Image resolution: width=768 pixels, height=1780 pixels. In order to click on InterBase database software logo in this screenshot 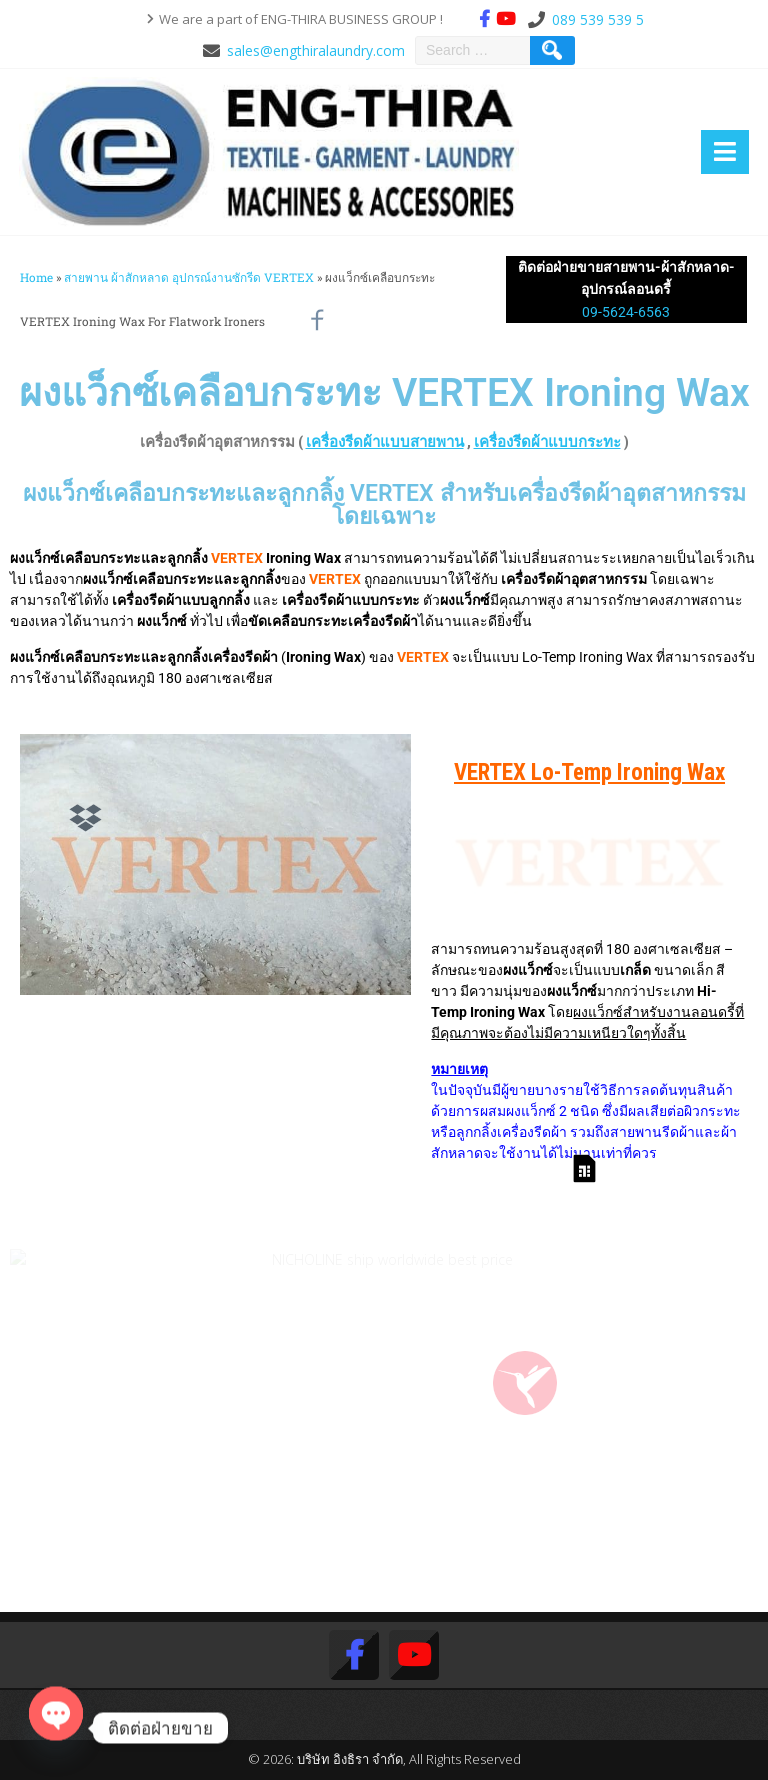, I will do `click(525, 1383)`.